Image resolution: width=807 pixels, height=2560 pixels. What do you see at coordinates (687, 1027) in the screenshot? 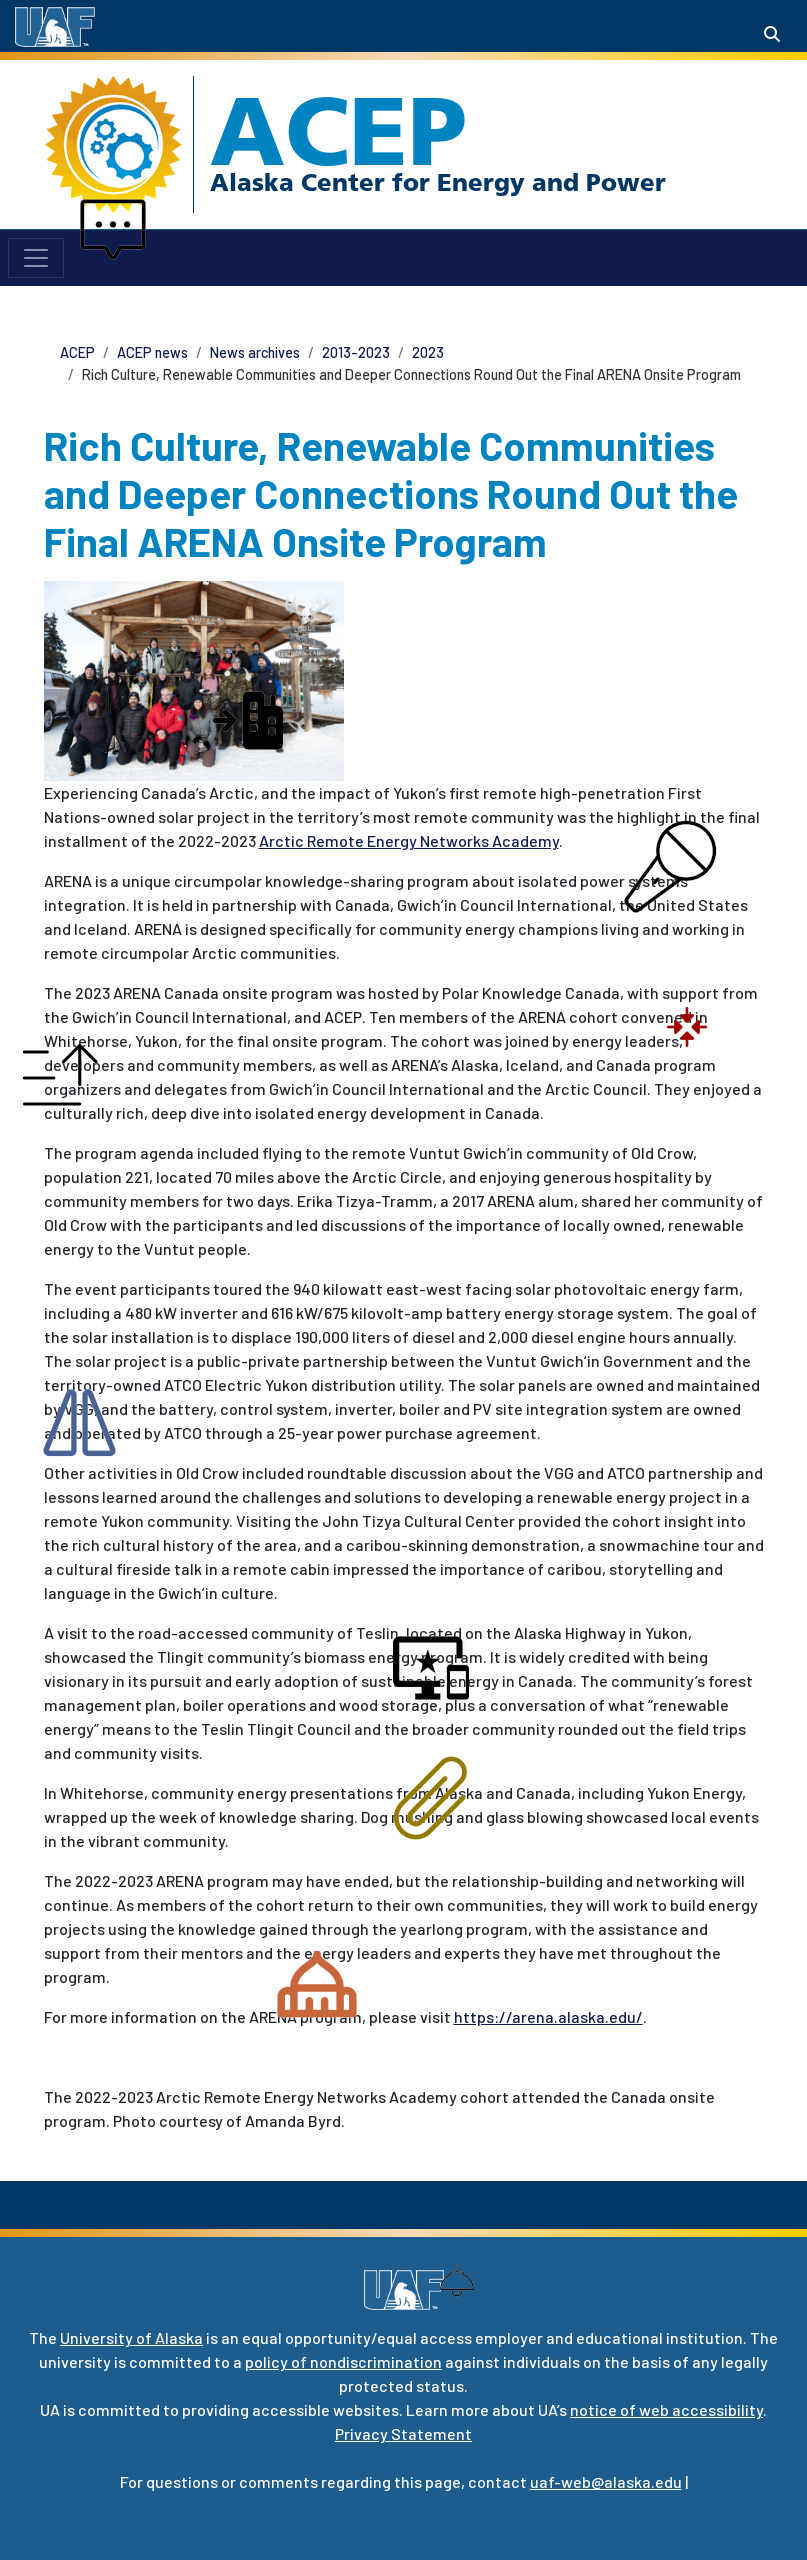
I see `collapse or minimize content from all sides` at bounding box center [687, 1027].